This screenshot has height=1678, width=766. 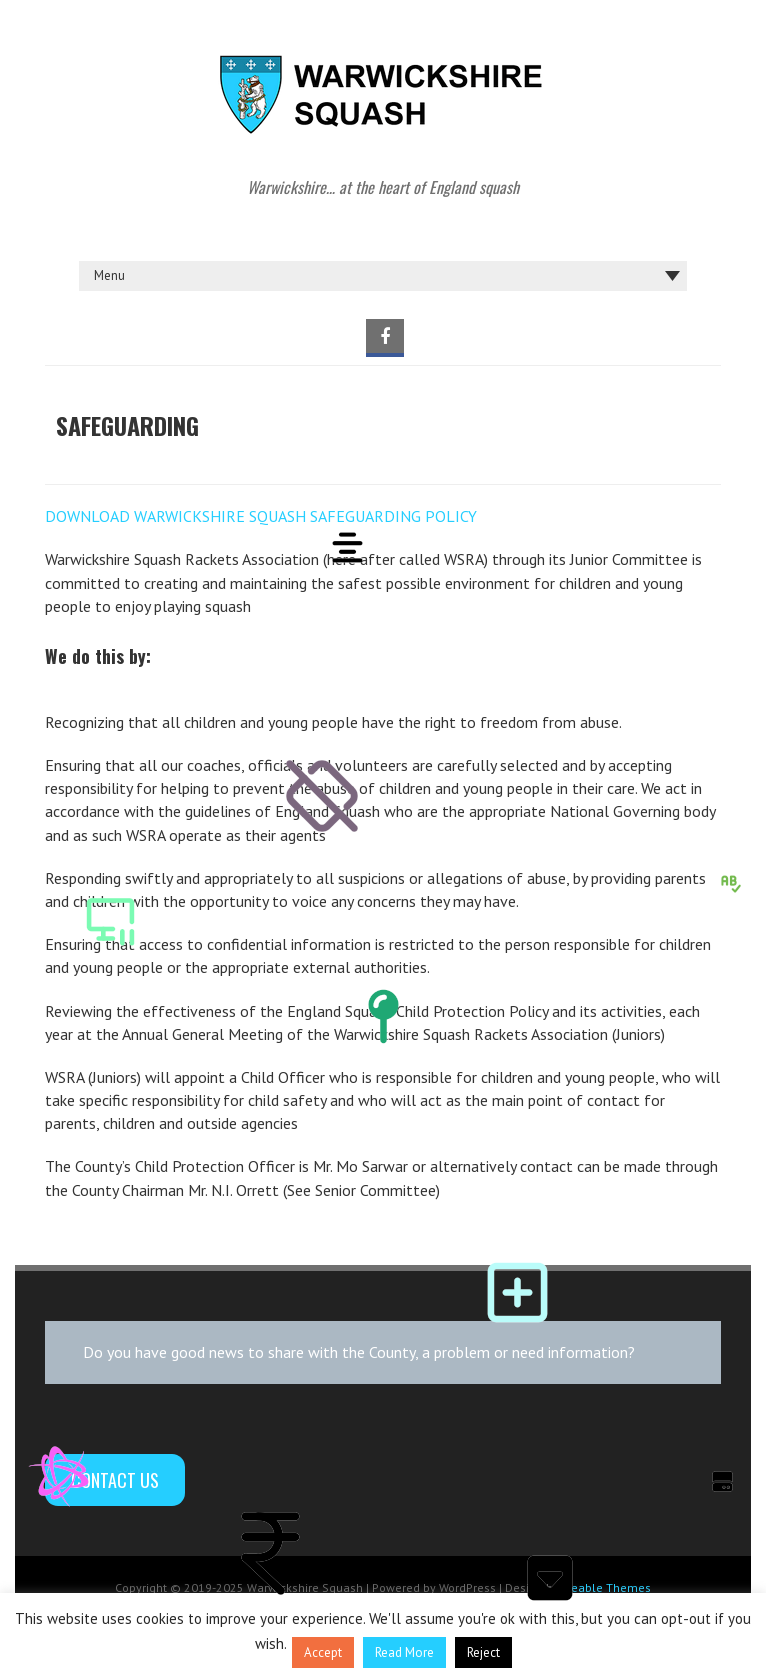 What do you see at coordinates (383, 1016) in the screenshot?
I see `mark a location on the map` at bounding box center [383, 1016].